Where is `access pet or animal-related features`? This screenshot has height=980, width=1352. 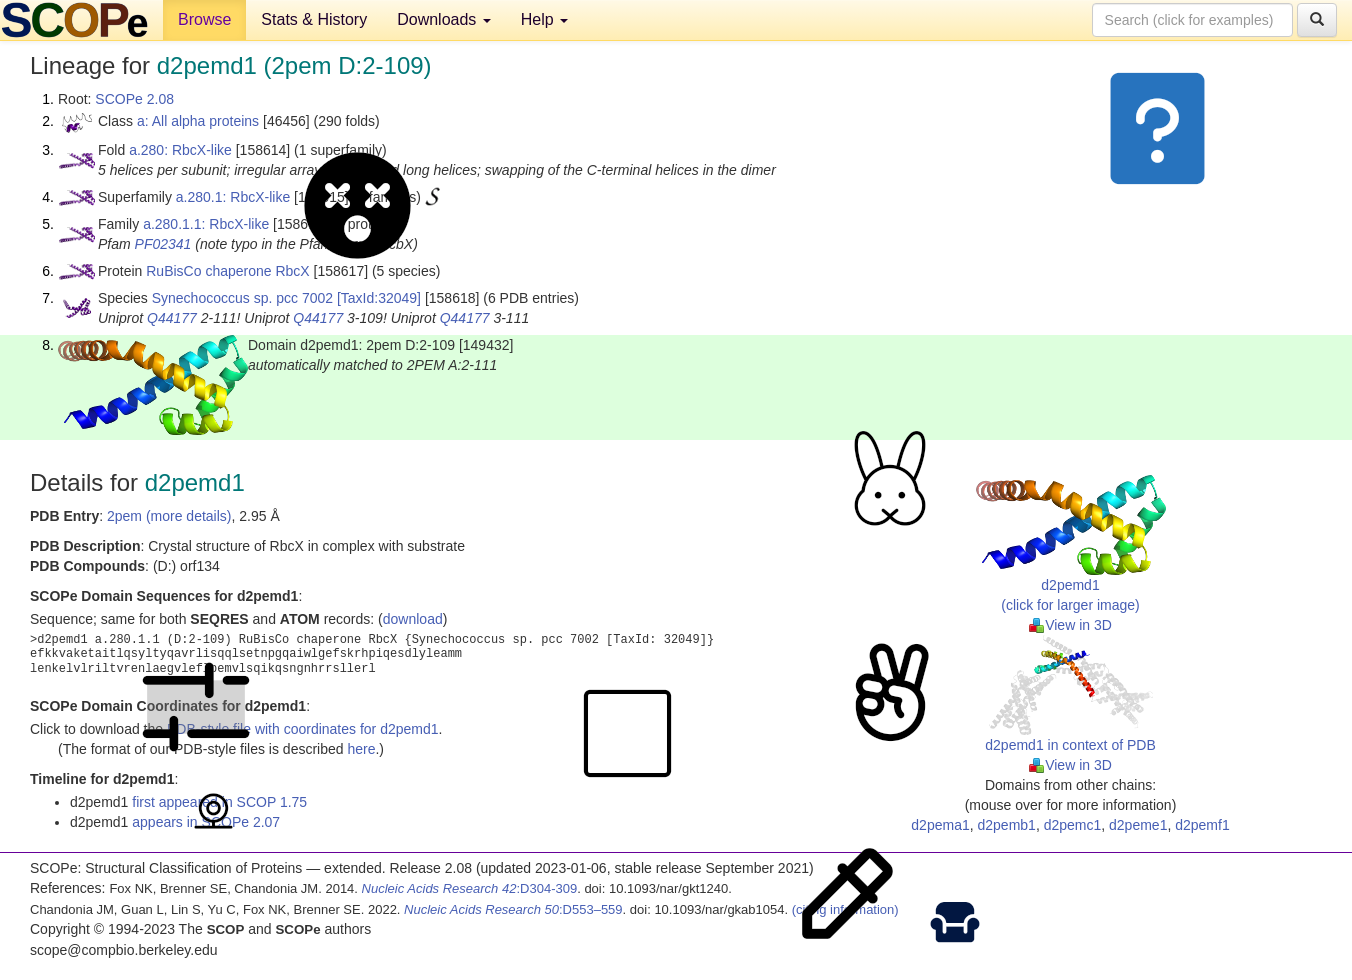
access pet or animal-related features is located at coordinates (890, 480).